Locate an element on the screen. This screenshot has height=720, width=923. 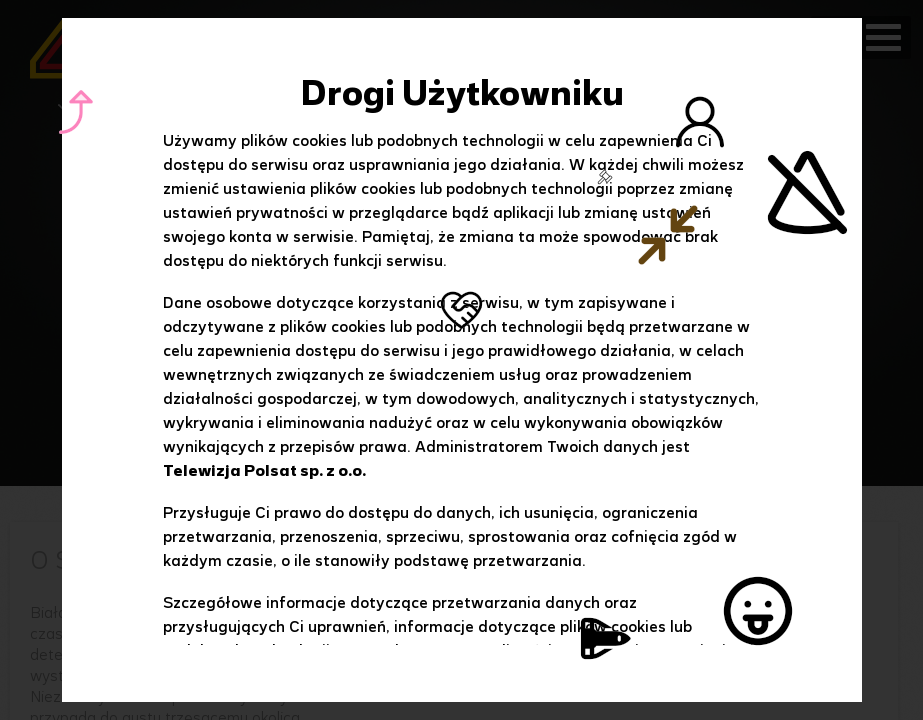
view community code of conduct is located at coordinates (461, 309).